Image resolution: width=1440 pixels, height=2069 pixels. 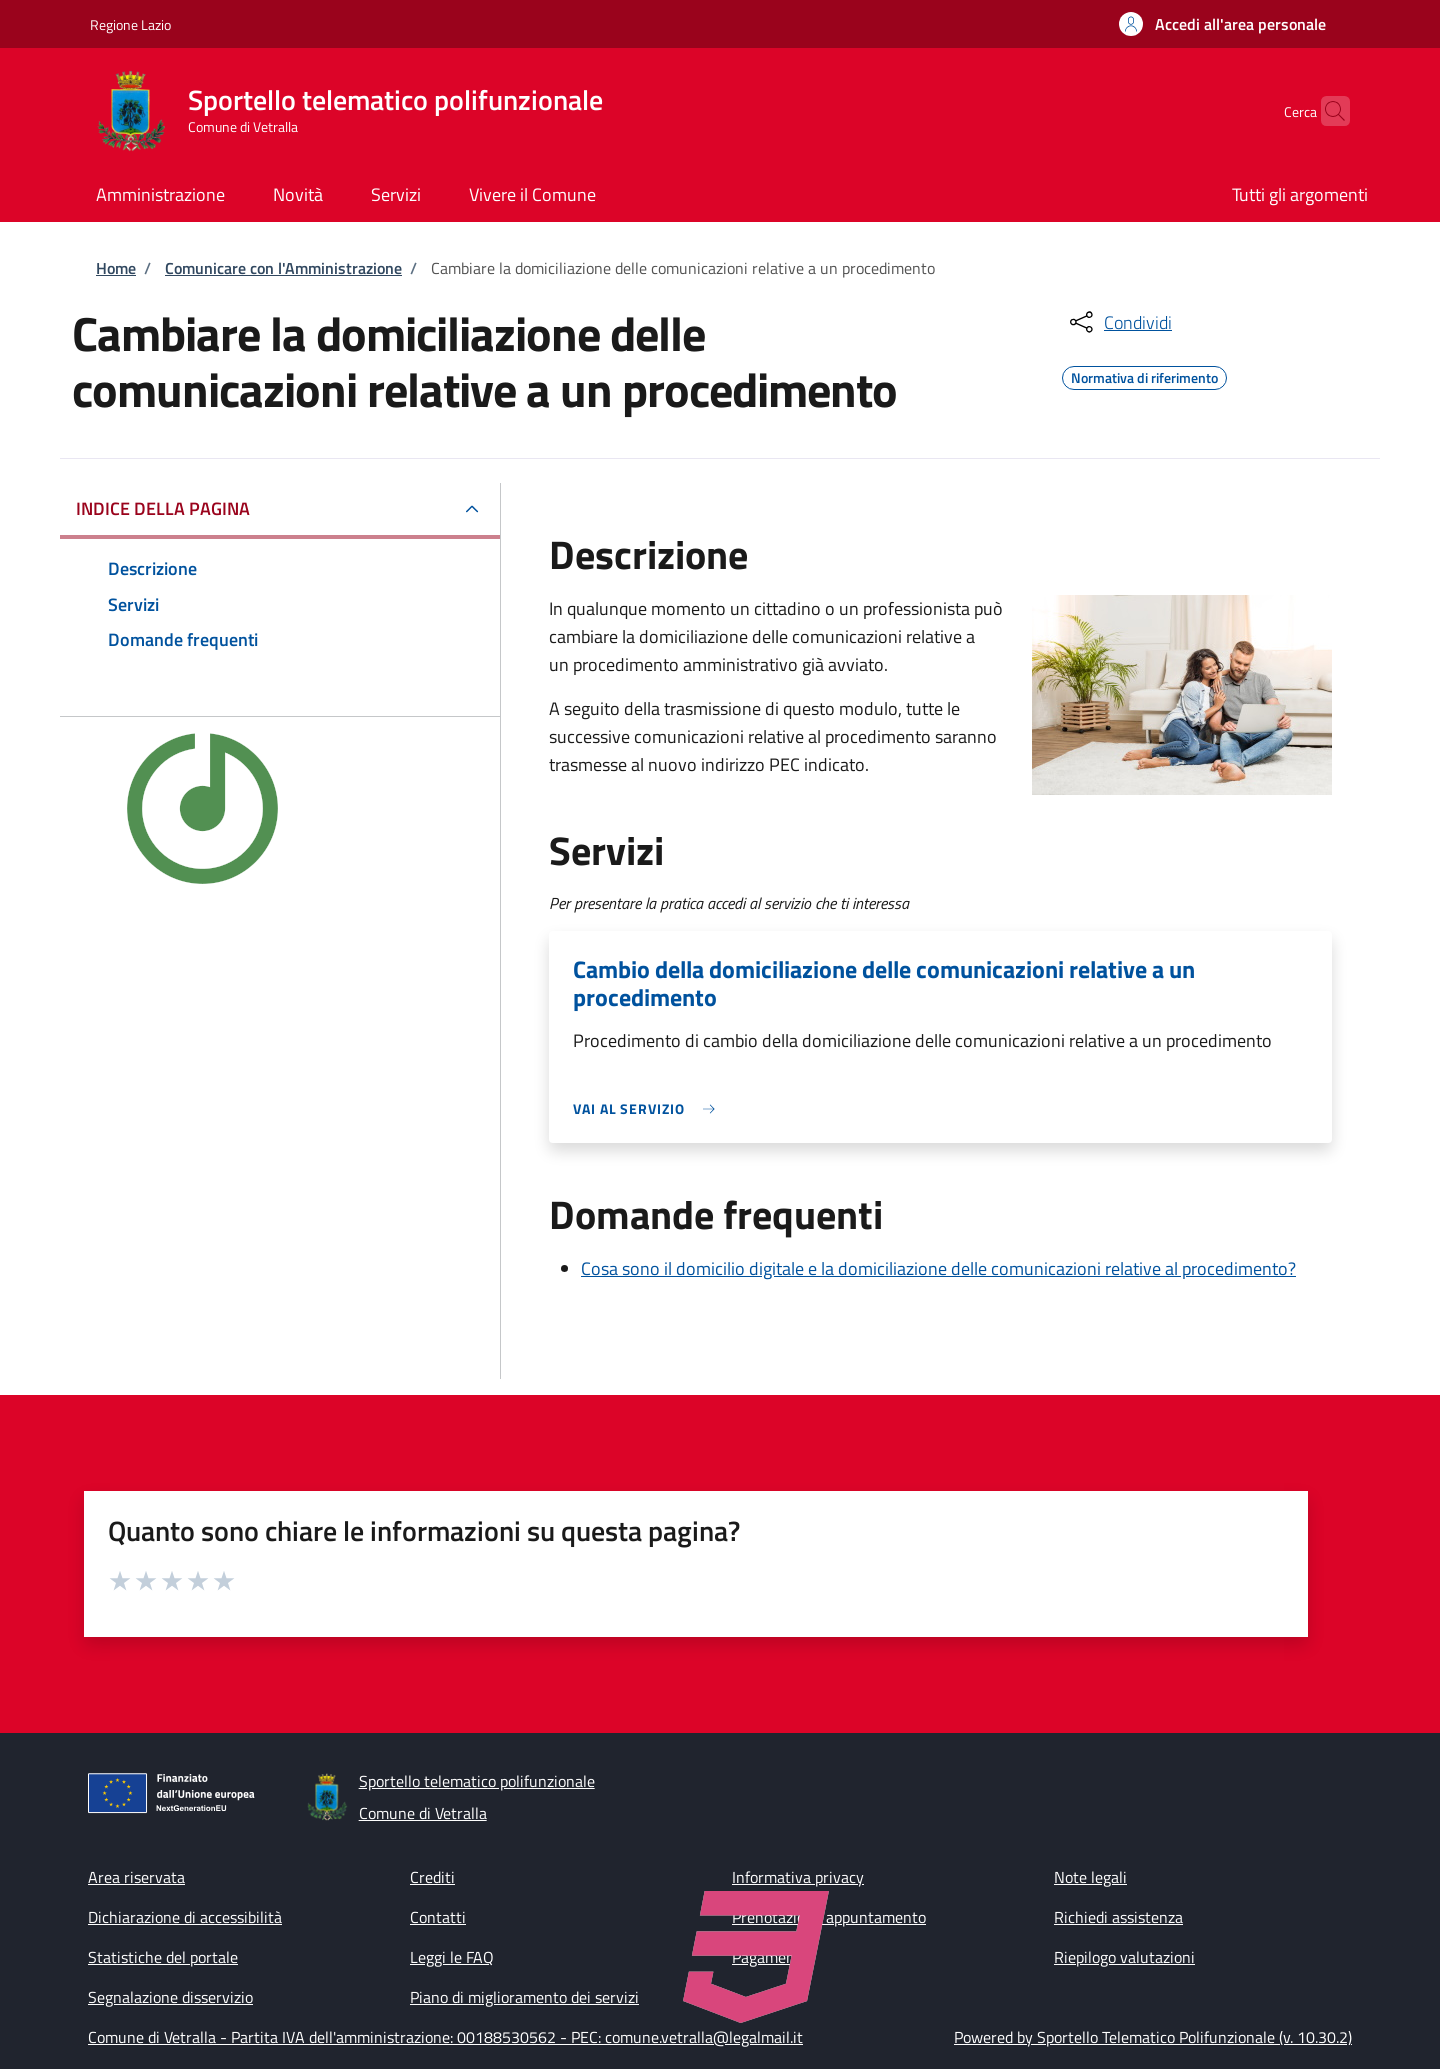 What do you see at coordinates (756, 1957) in the screenshot?
I see `CSS3 stylesheet language logo` at bounding box center [756, 1957].